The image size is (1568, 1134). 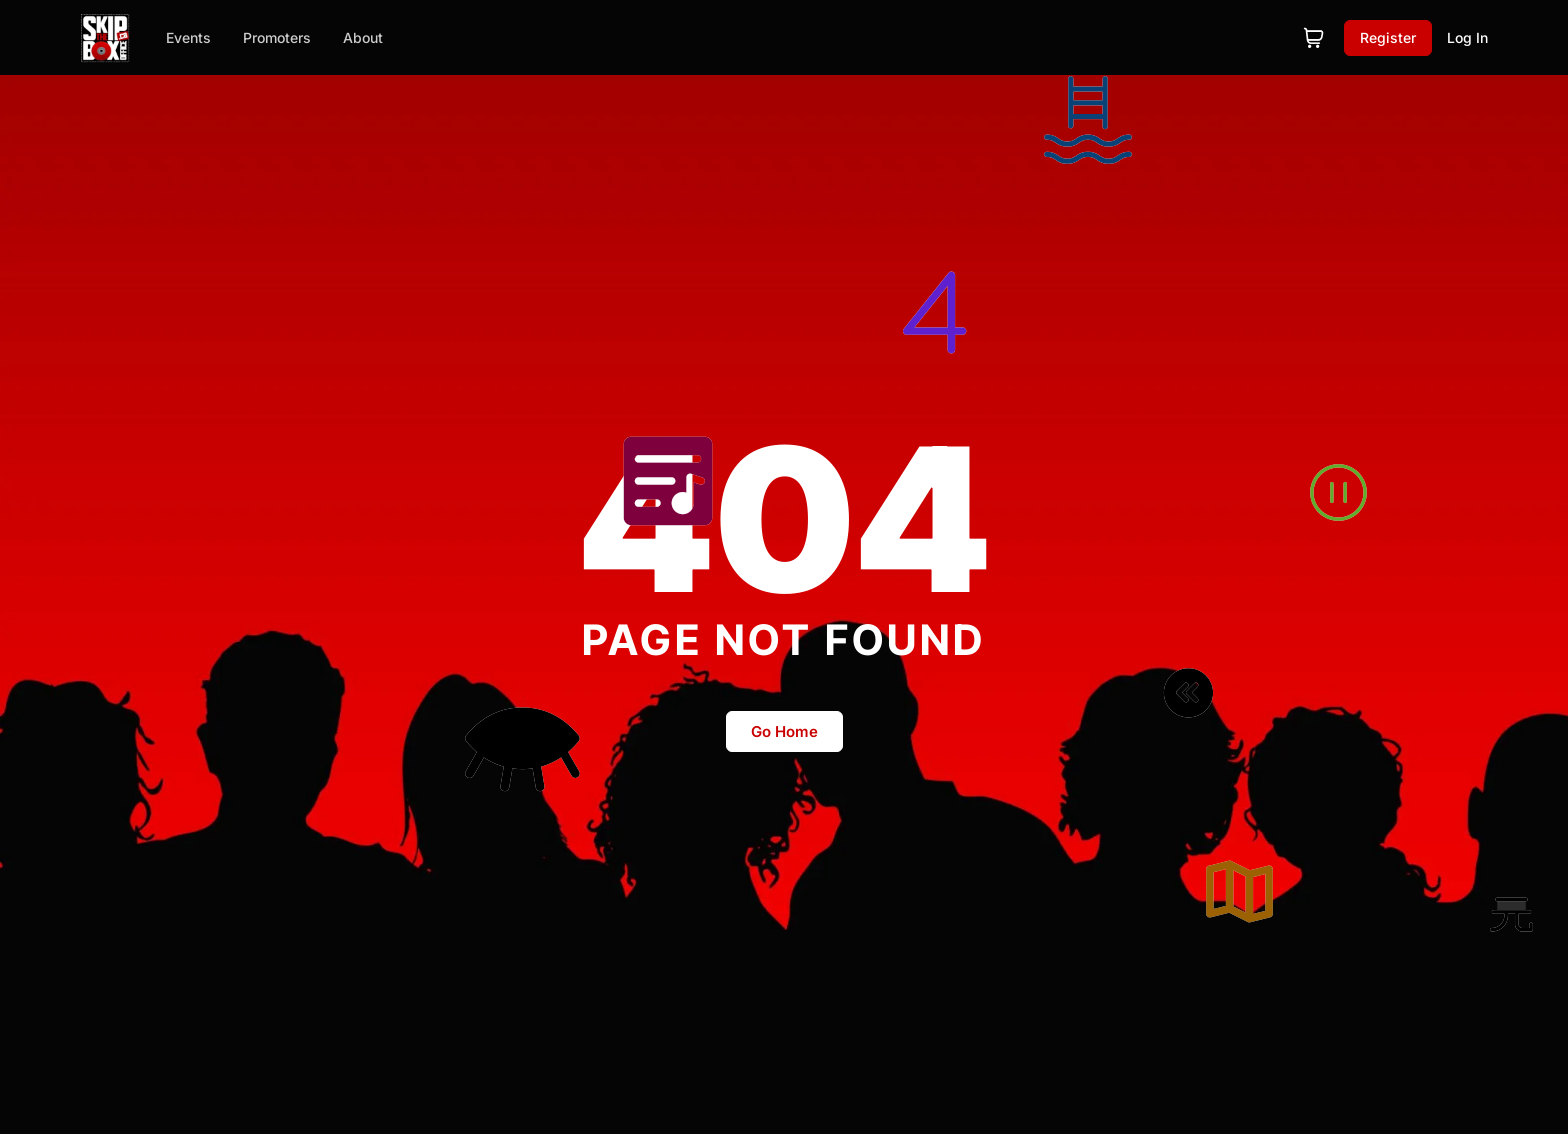 What do you see at coordinates (1088, 120) in the screenshot?
I see `view swimming pool amenities` at bounding box center [1088, 120].